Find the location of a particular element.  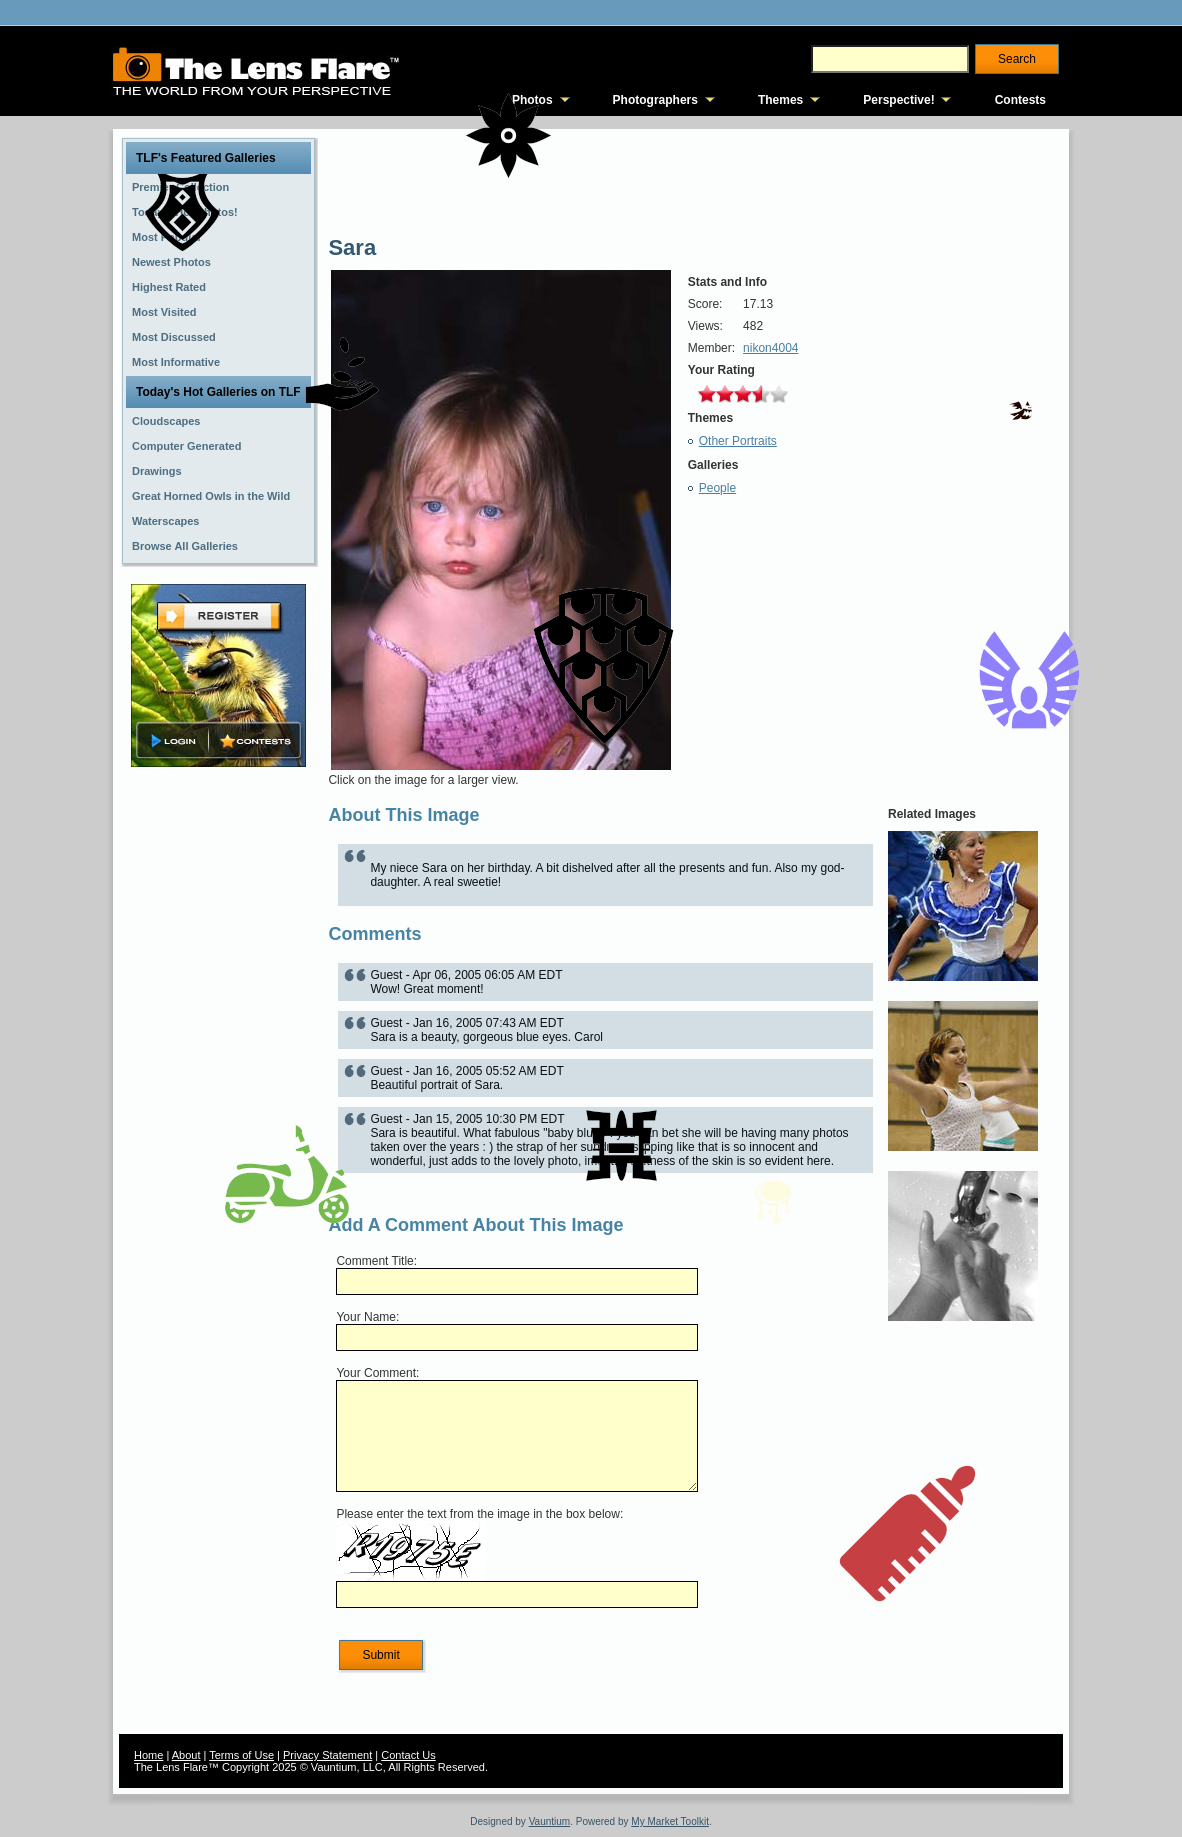

activate dragon shield defense ability is located at coordinates (182, 212).